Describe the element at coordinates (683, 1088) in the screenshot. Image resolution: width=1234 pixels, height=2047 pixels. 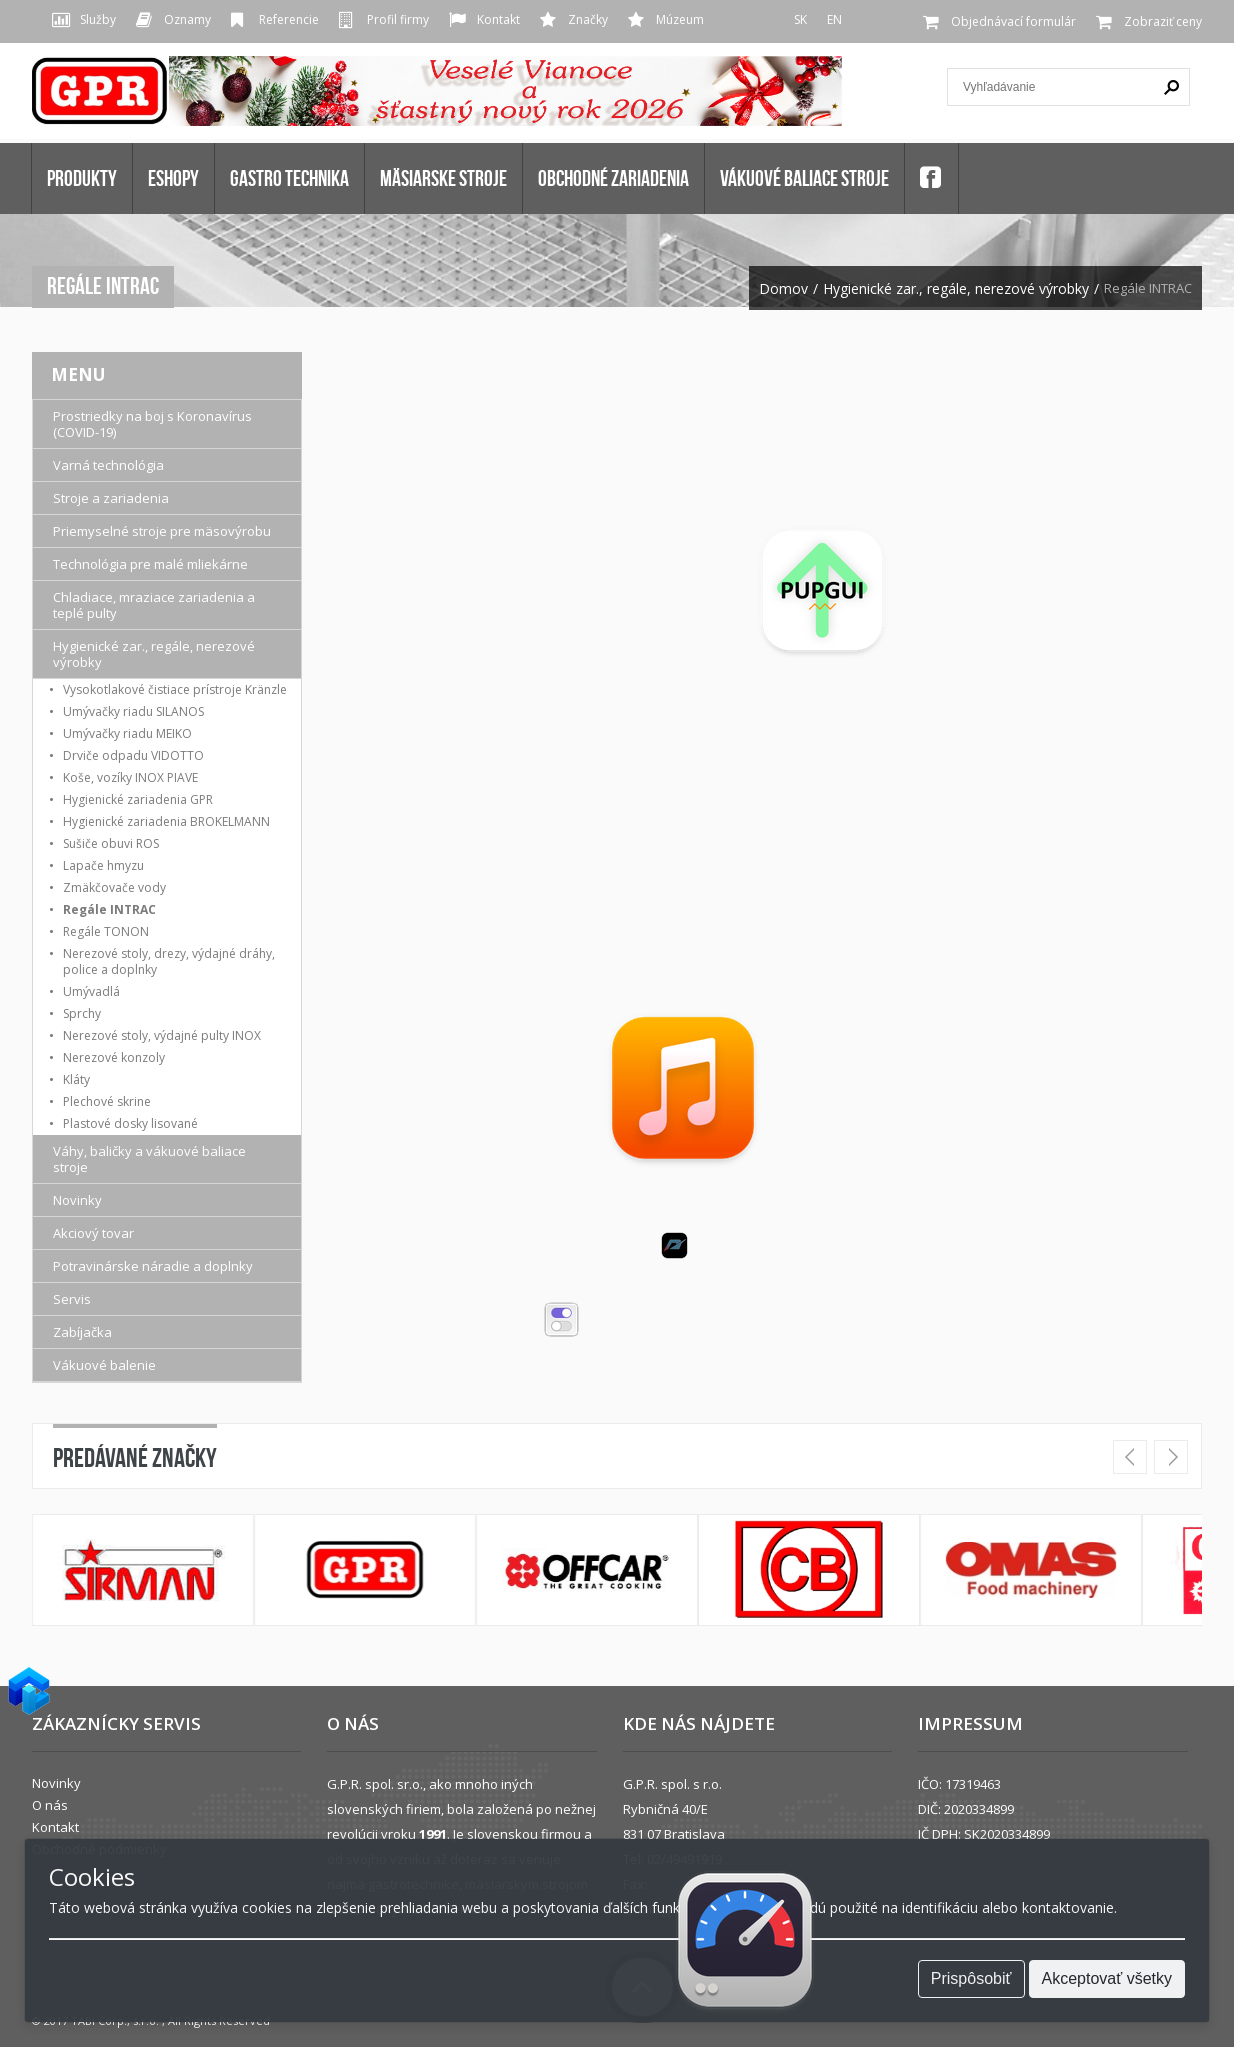
I see `open google play music app` at that location.